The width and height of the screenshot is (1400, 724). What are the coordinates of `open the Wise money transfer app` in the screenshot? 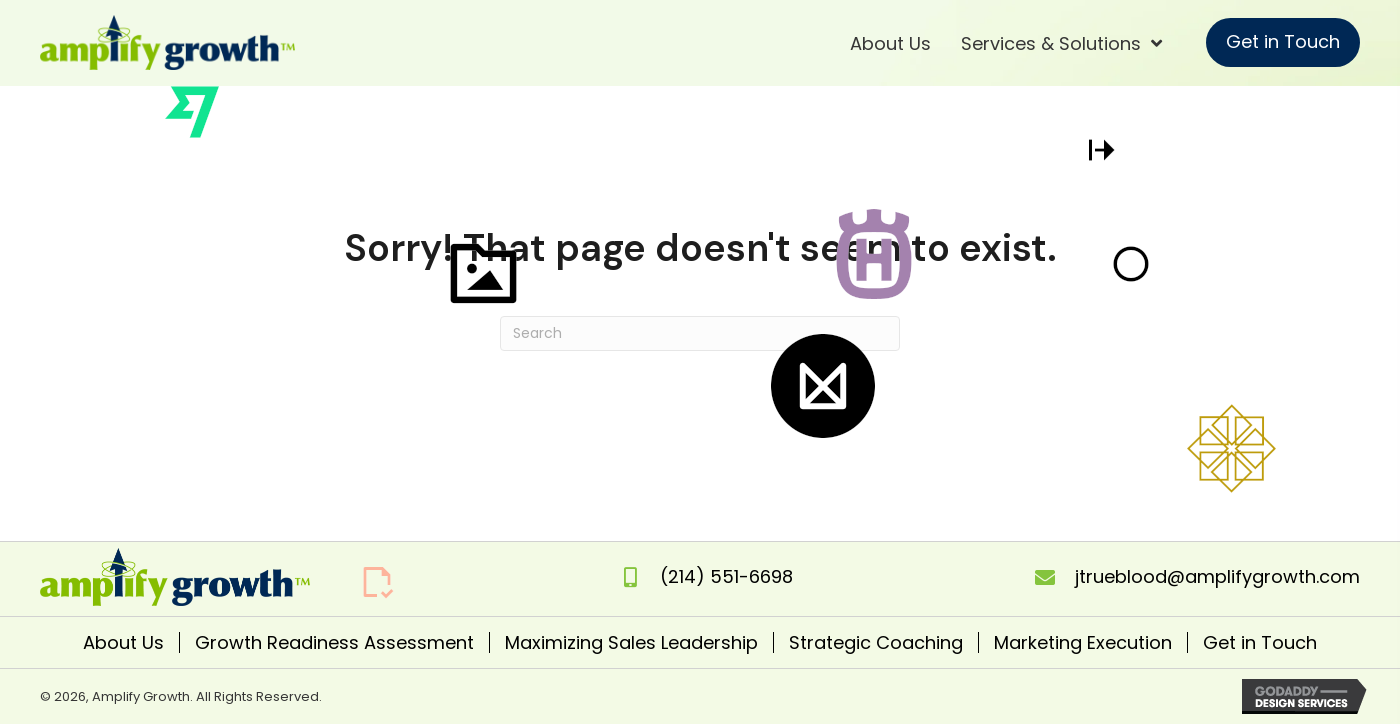 It's located at (192, 112).